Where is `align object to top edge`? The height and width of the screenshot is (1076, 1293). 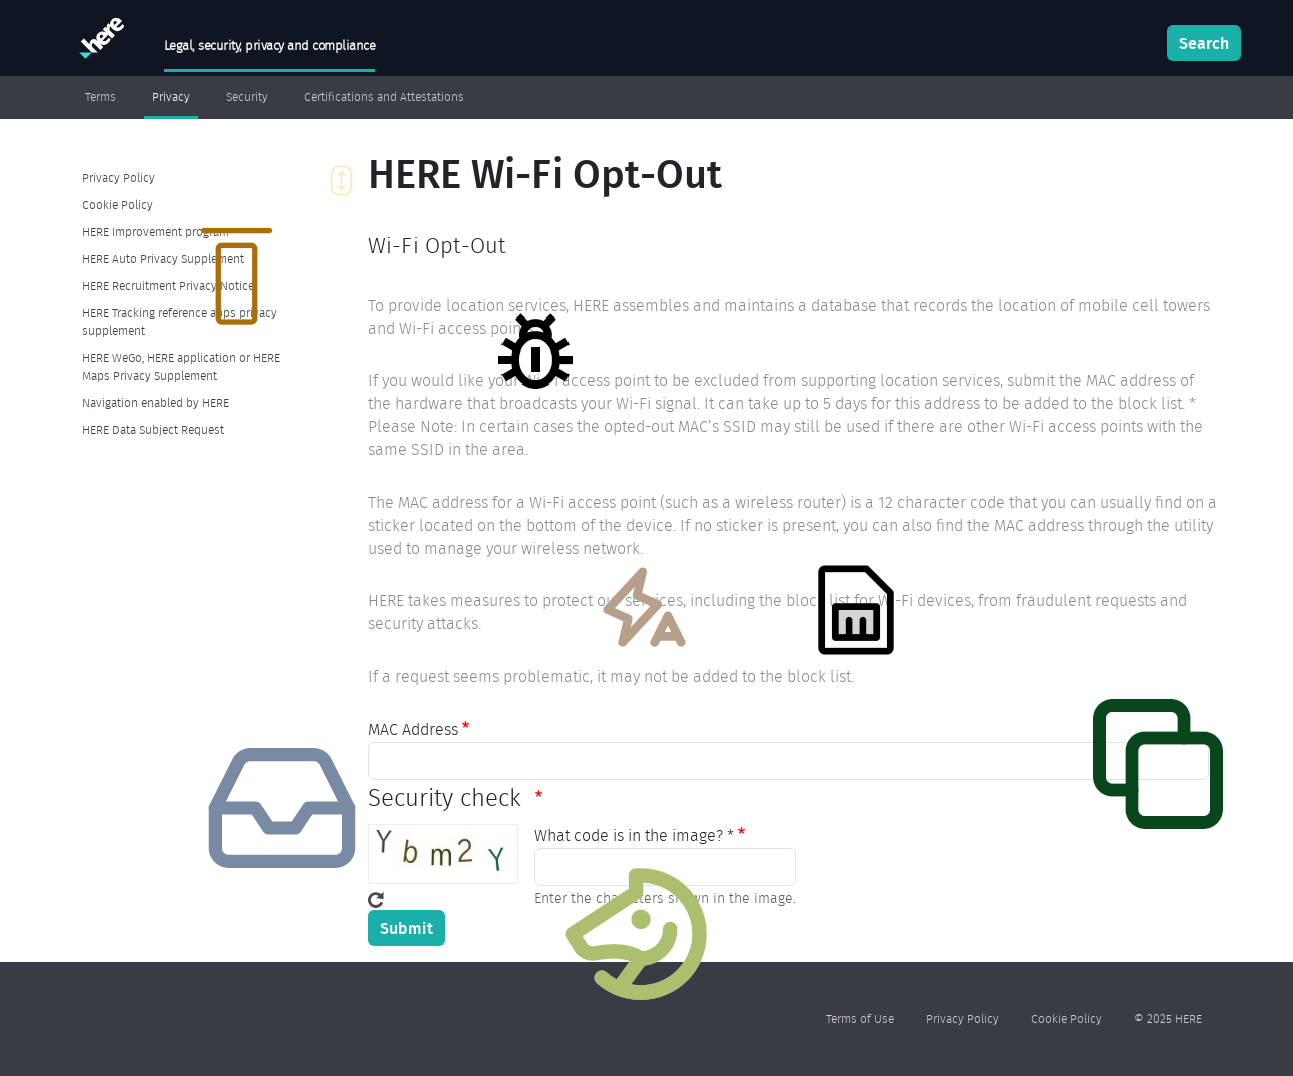
align object to top edge is located at coordinates (236, 274).